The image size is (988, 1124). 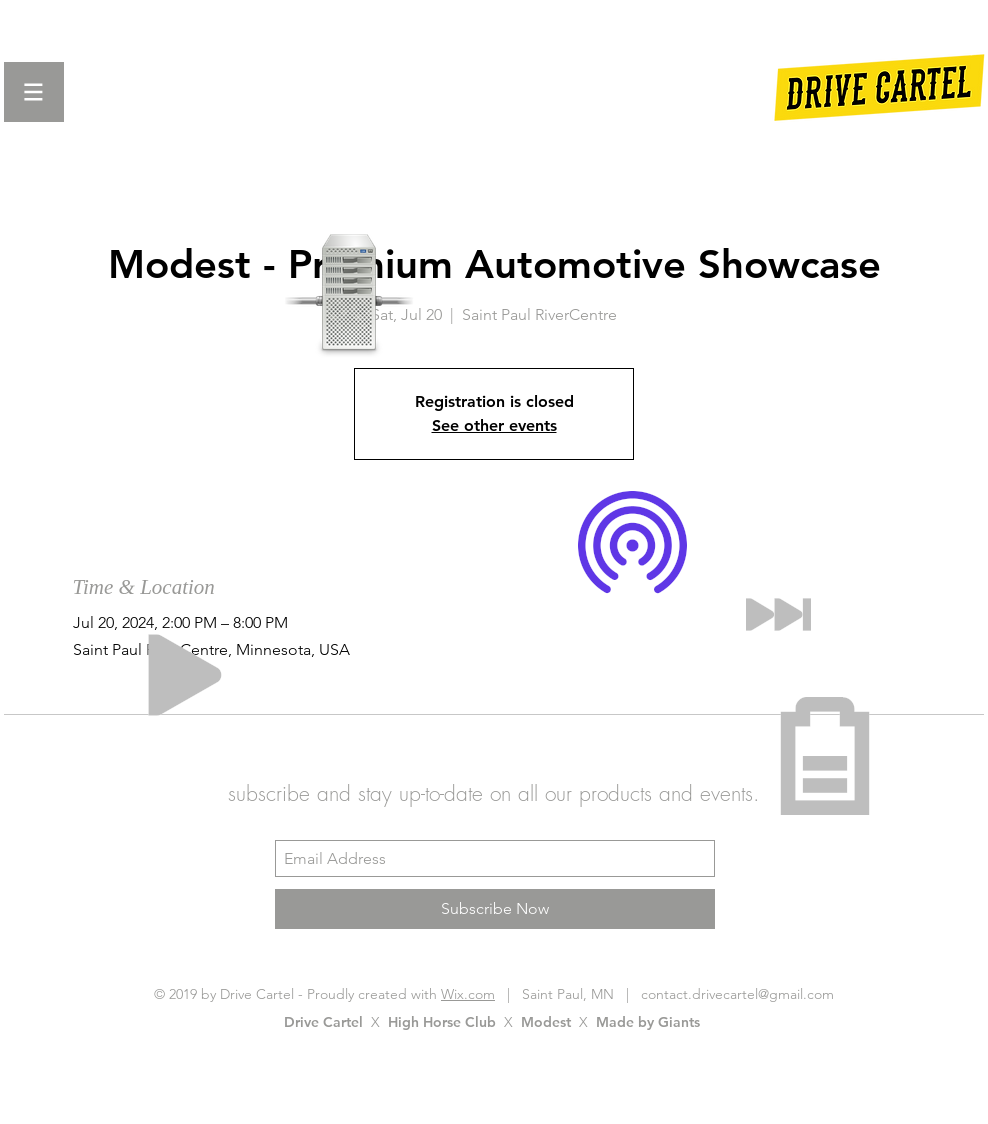 What do you see at coordinates (825, 756) in the screenshot?
I see `indicates battery level is good (approximately 50-75% charged)` at bounding box center [825, 756].